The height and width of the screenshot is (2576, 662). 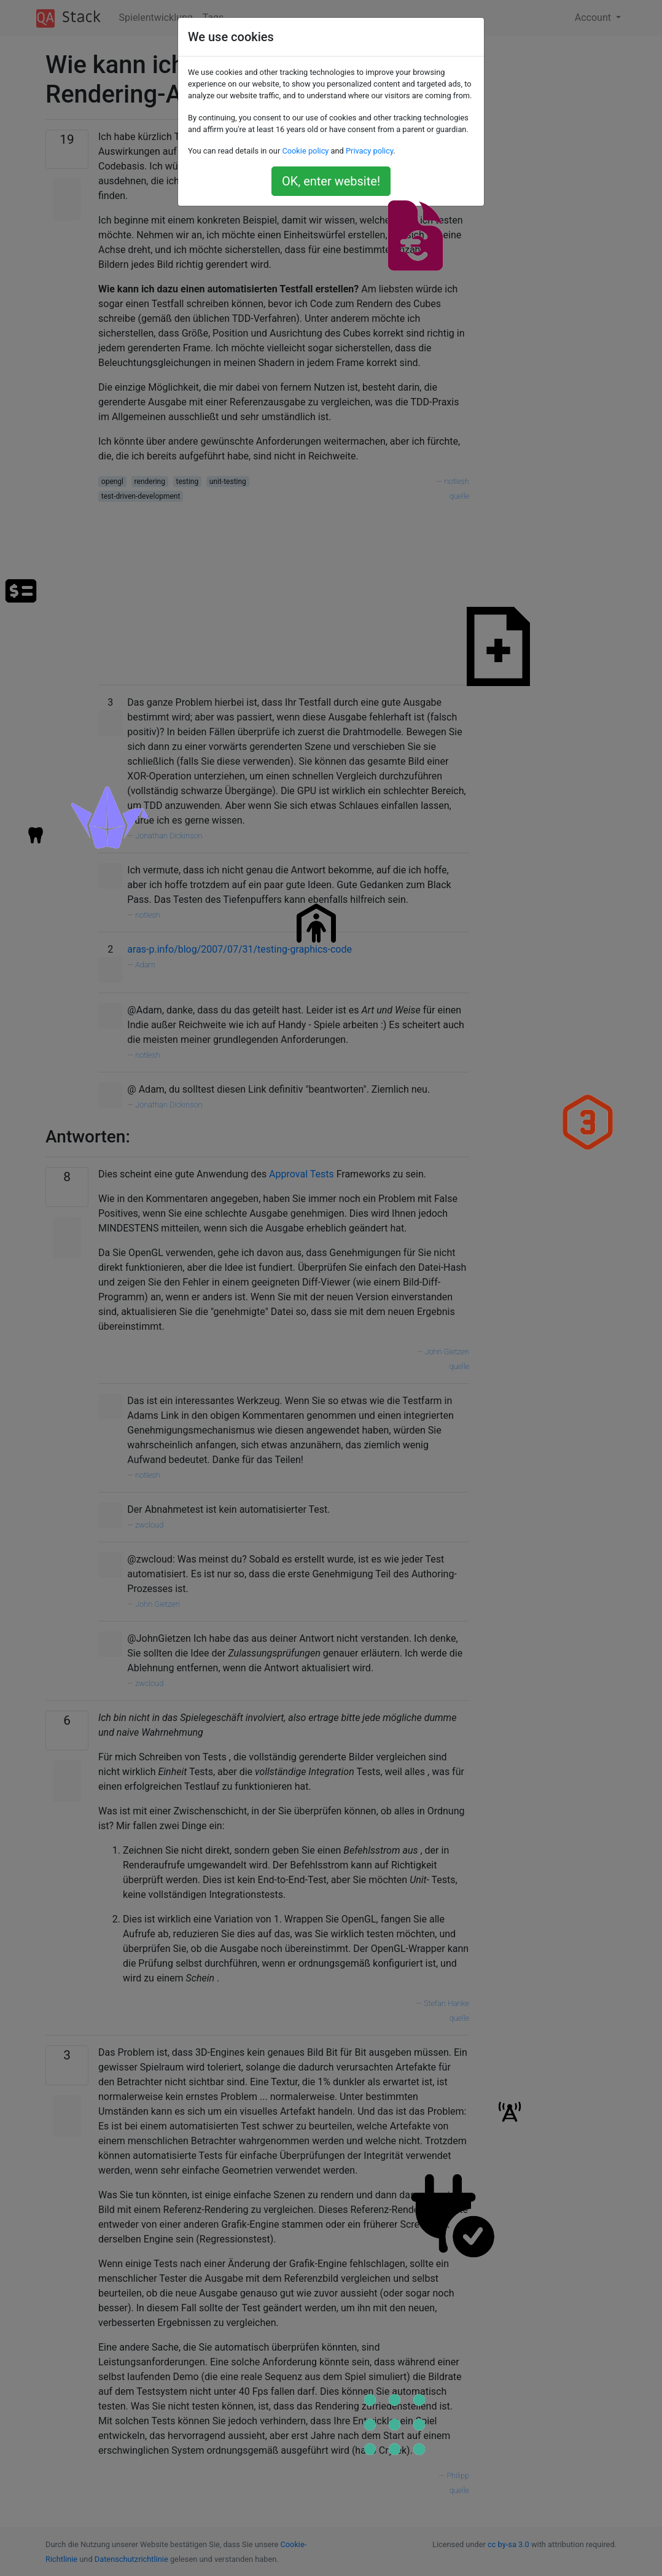 What do you see at coordinates (21, 591) in the screenshot?
I see `view payment or check details` at bounding box center [21, 591].